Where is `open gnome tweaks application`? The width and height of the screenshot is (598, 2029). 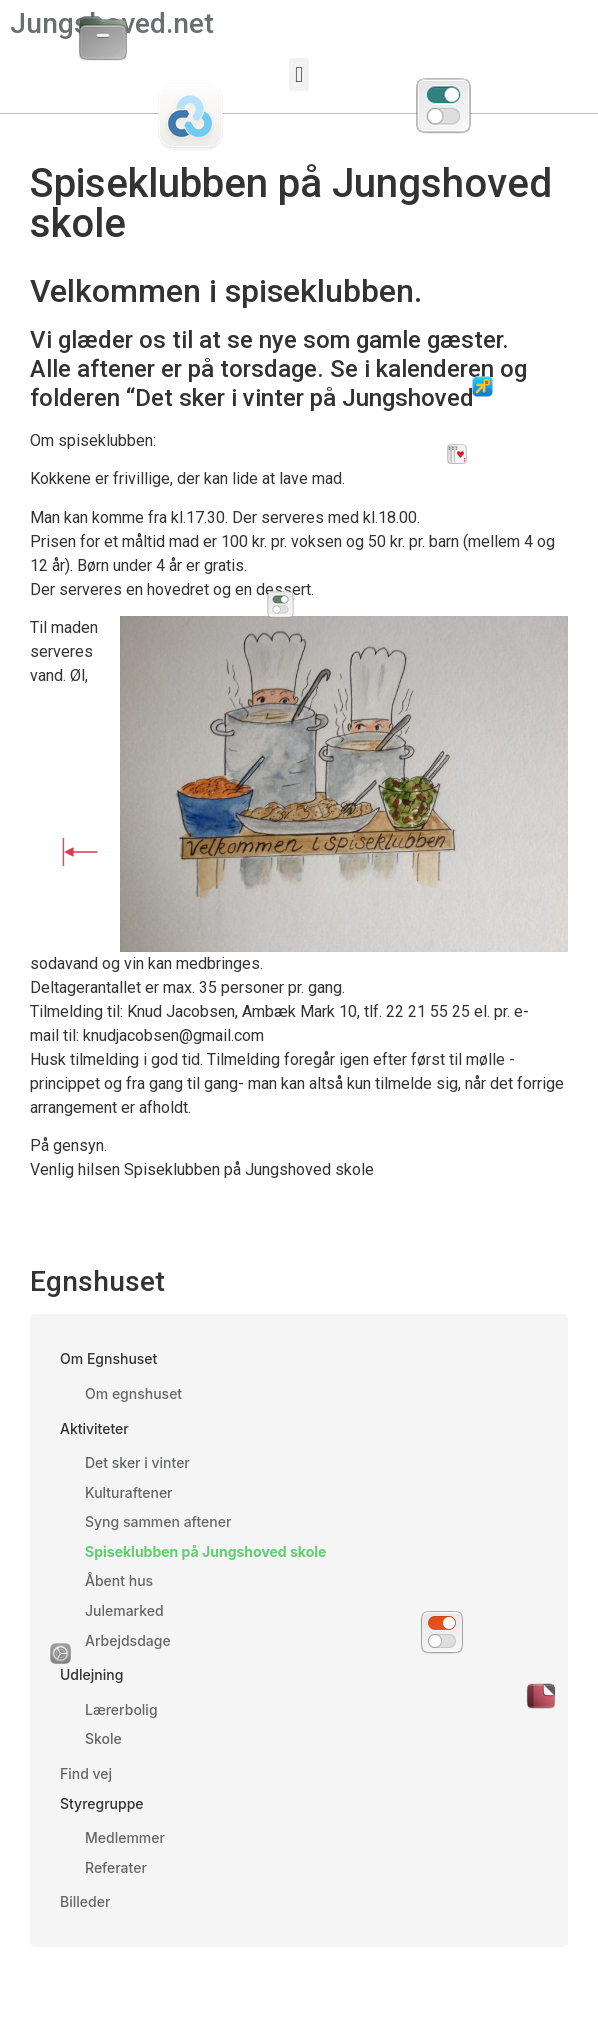
open gnome tweaks application is located at coordinates (442, 1632).